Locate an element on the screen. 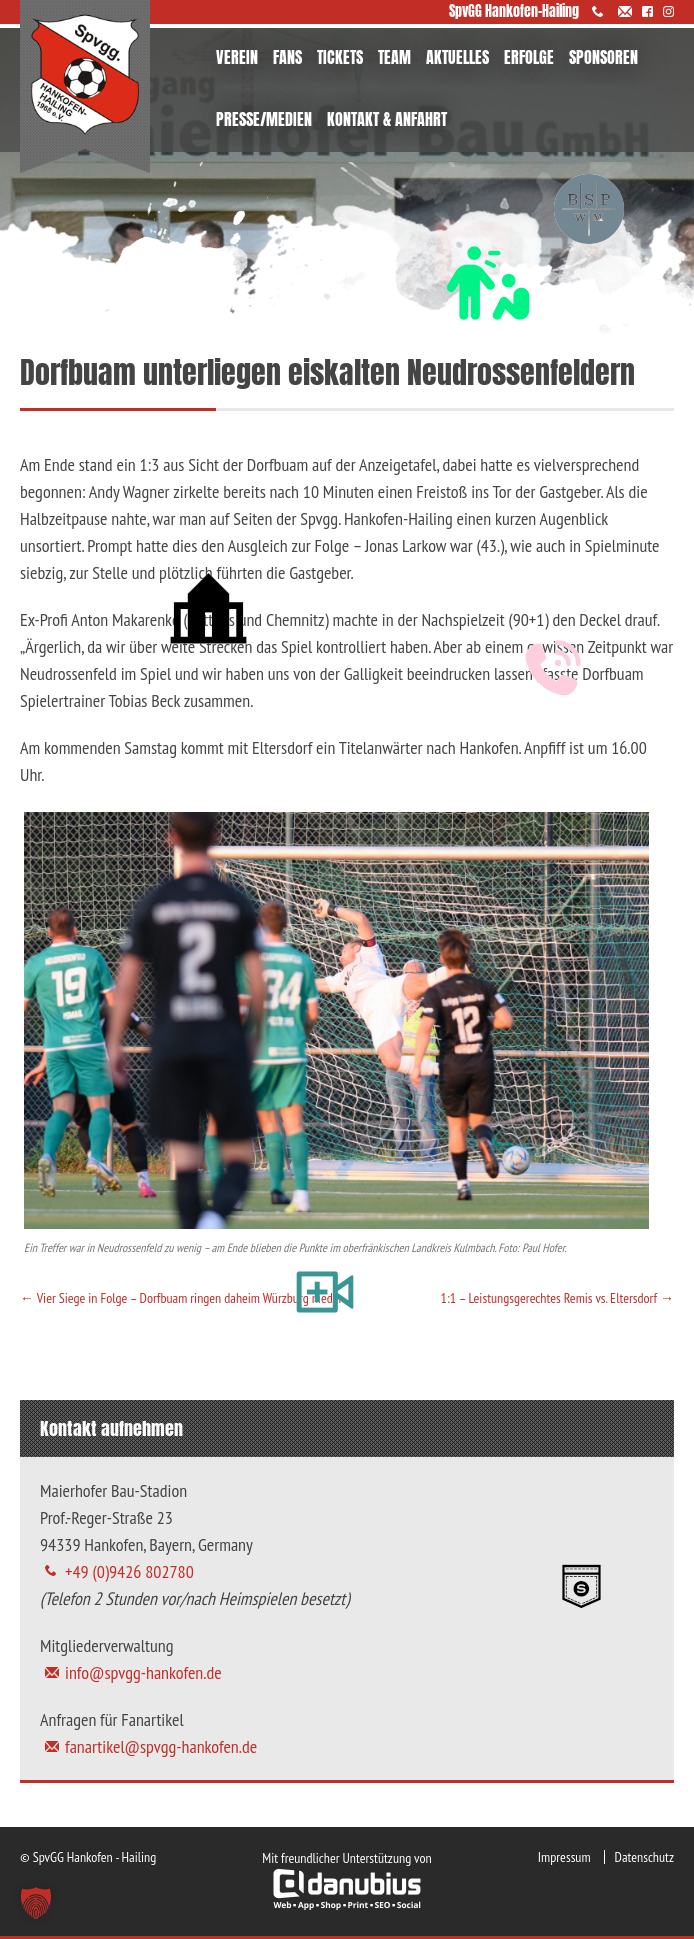  access education or school-related features is located at coordinates (208, 612).